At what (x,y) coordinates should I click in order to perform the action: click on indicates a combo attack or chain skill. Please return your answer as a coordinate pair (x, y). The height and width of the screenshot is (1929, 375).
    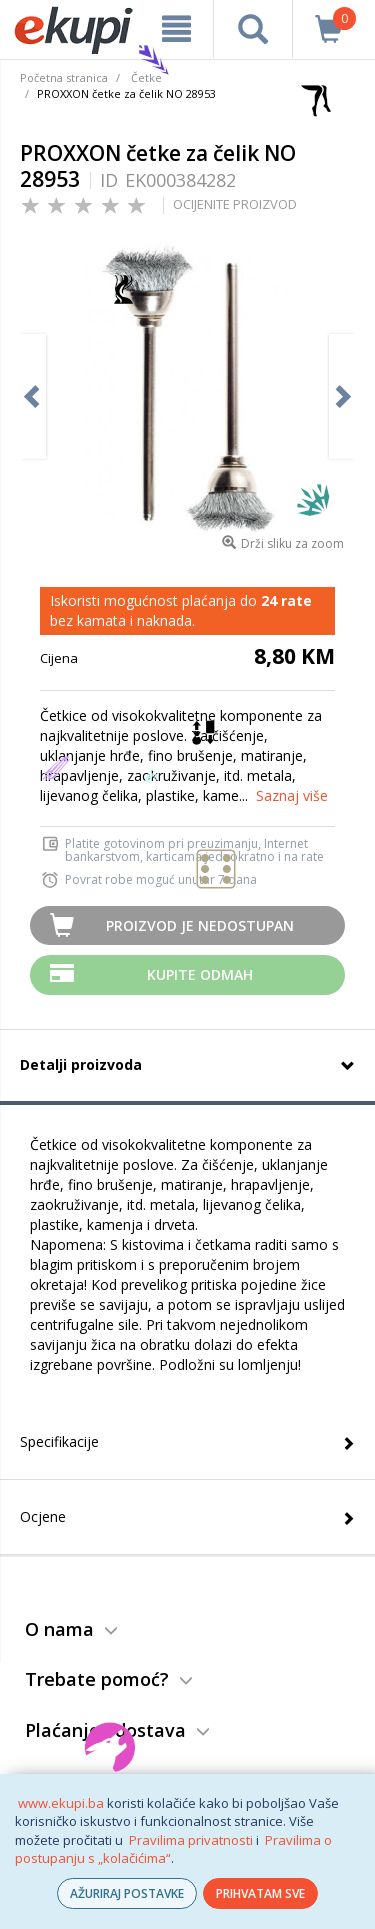
    Looking at the image, I should click on (154, 60).